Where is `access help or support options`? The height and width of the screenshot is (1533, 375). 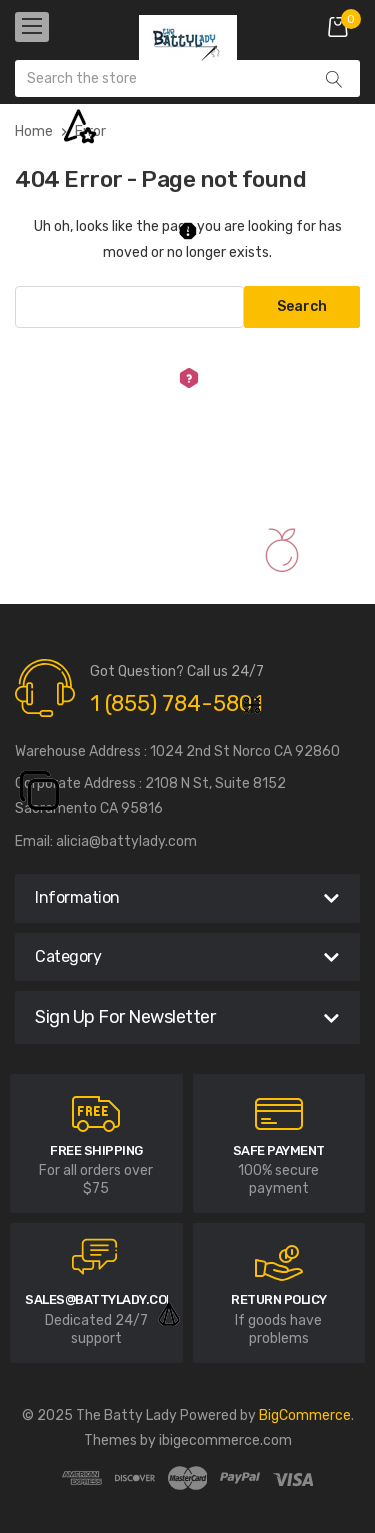 access help or support options is located at coordinates (189, 378).